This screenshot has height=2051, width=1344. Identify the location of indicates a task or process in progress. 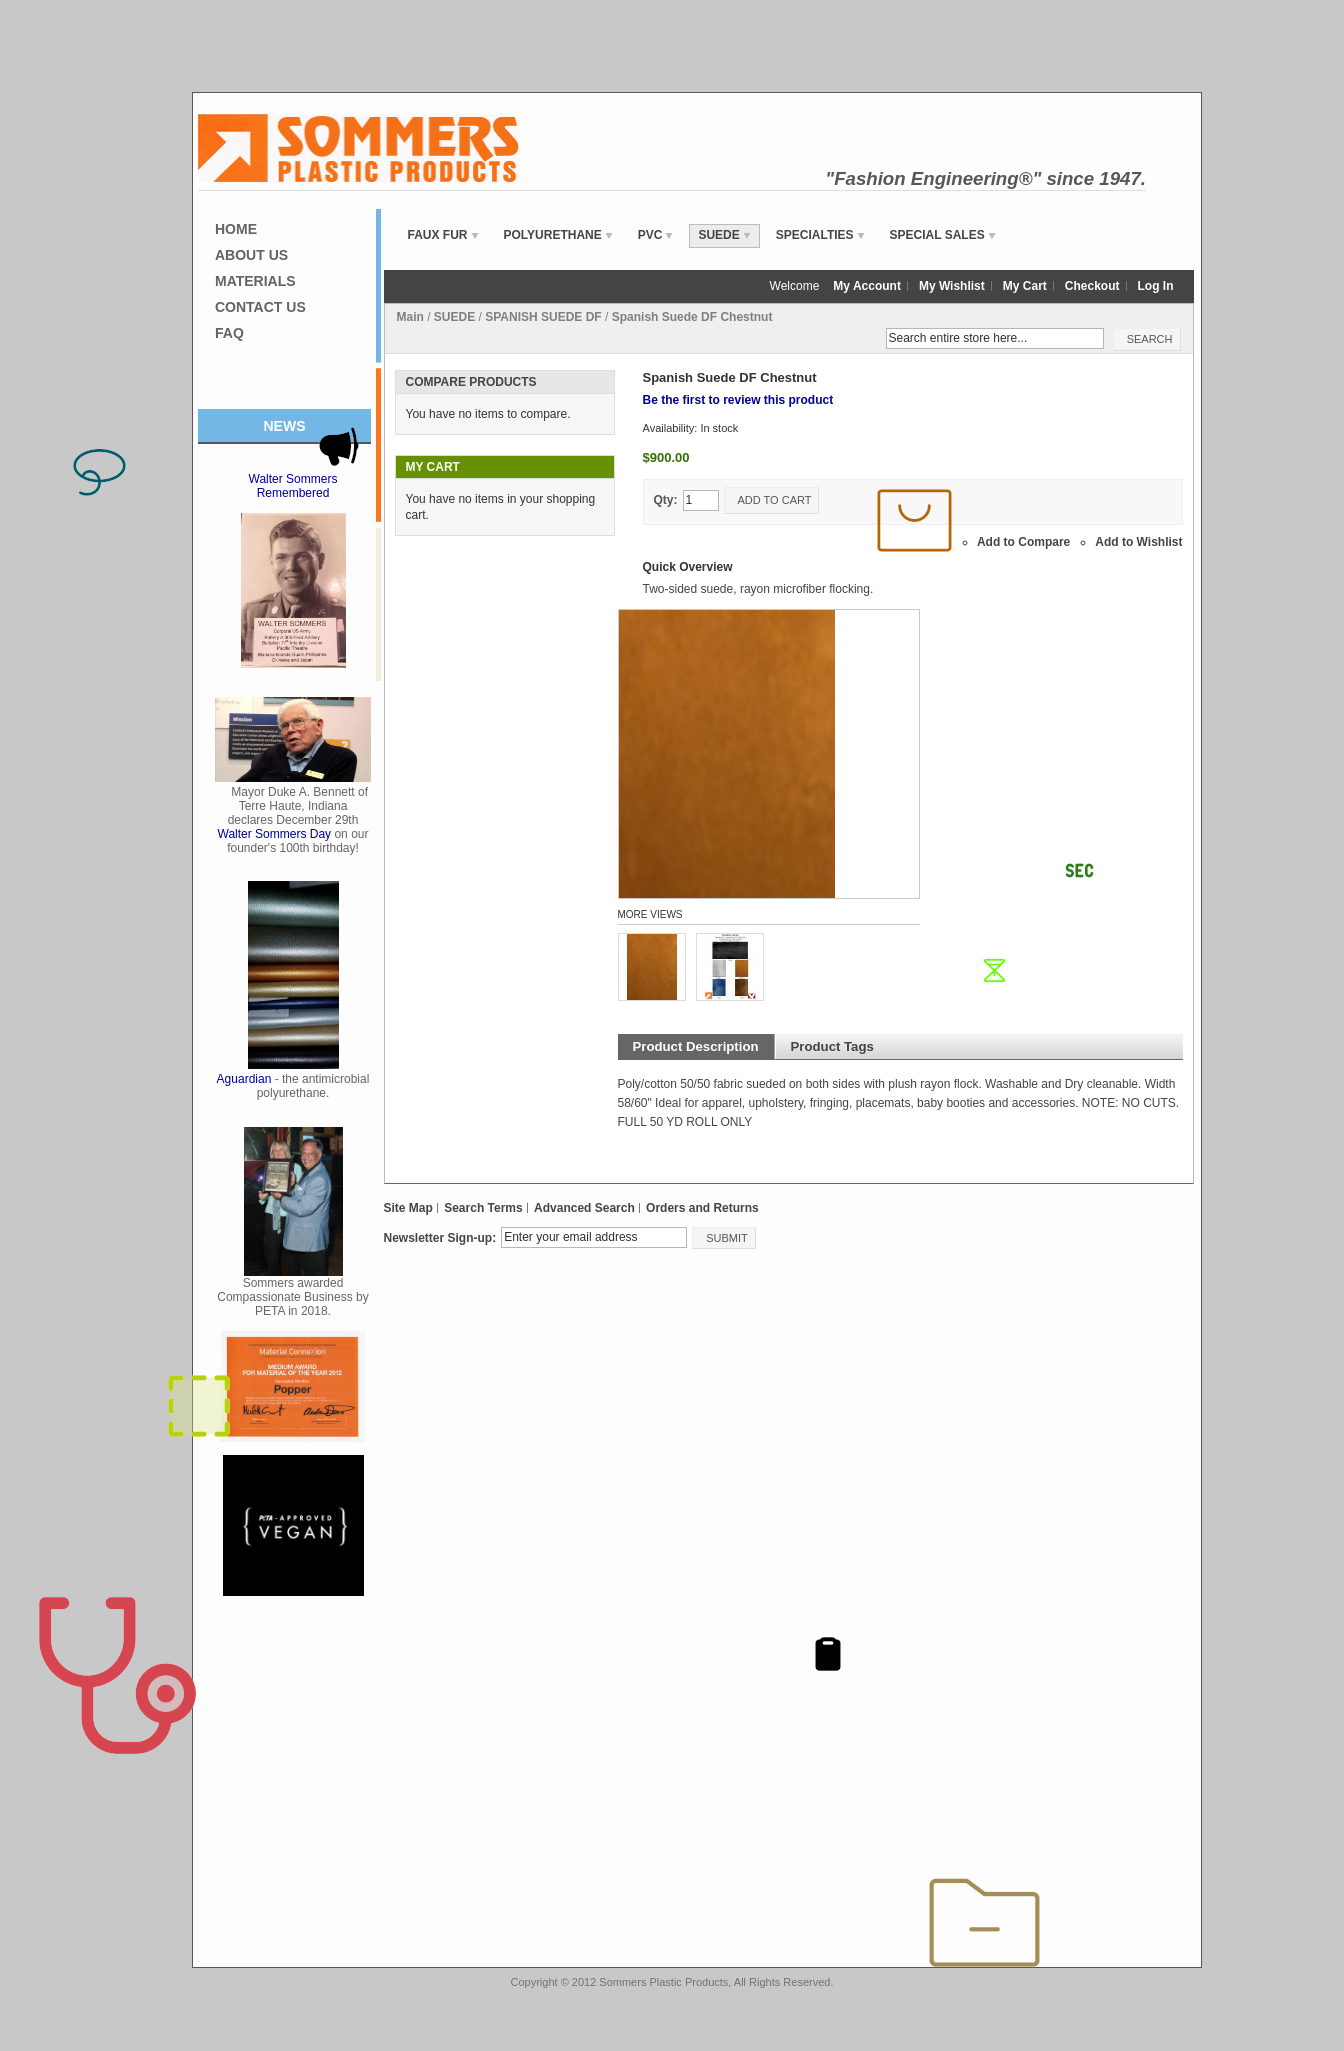
(994, 970).